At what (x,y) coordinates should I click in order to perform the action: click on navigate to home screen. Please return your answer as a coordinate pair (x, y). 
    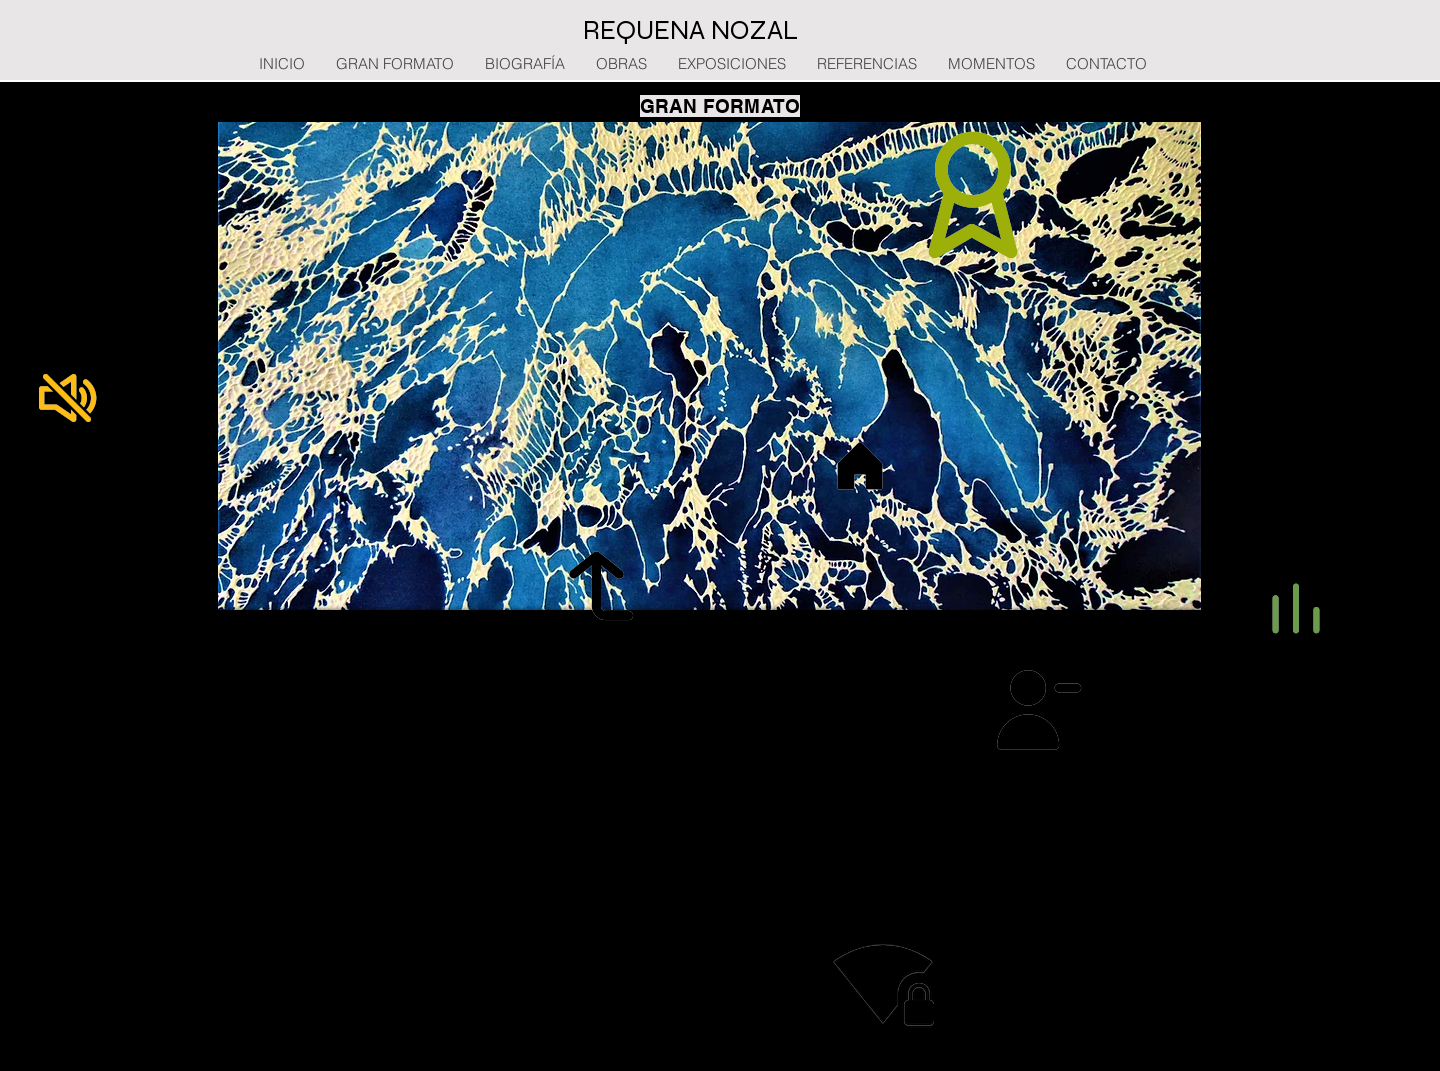
    Looking at the image, I should click on (860, 467).